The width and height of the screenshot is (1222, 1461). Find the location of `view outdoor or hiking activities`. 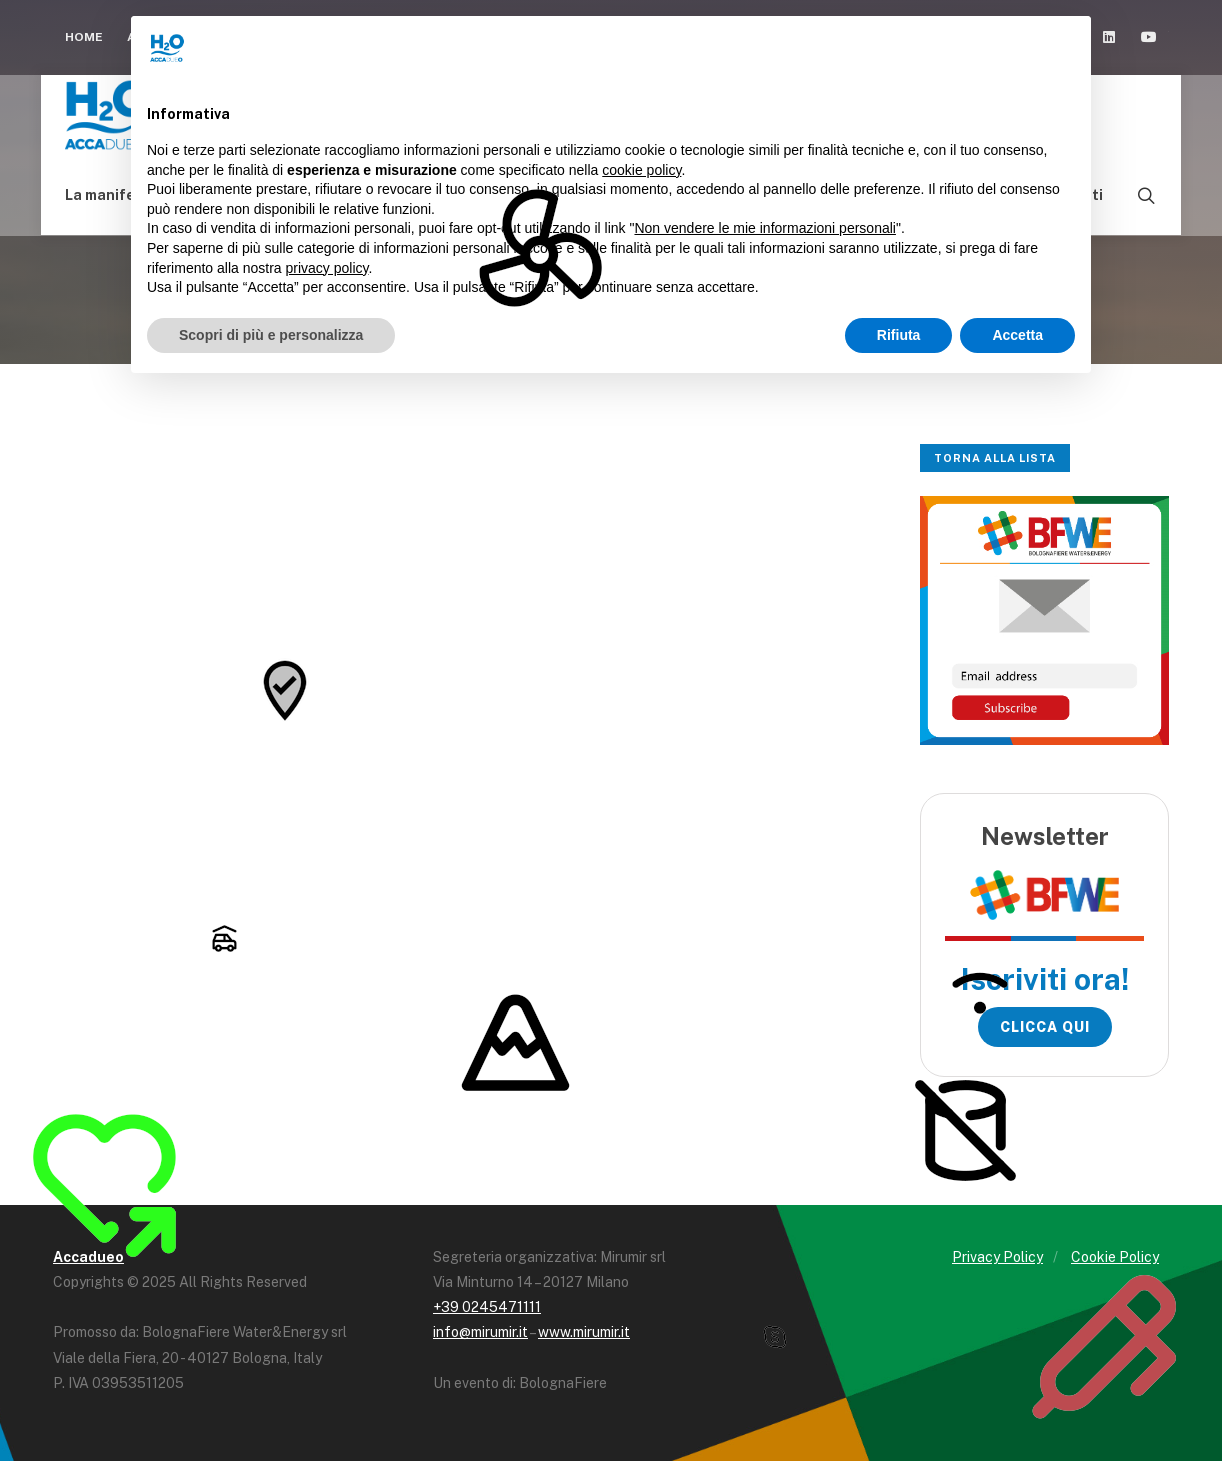

view outdoor or hiking activities is located at coordinates (515, 1042).